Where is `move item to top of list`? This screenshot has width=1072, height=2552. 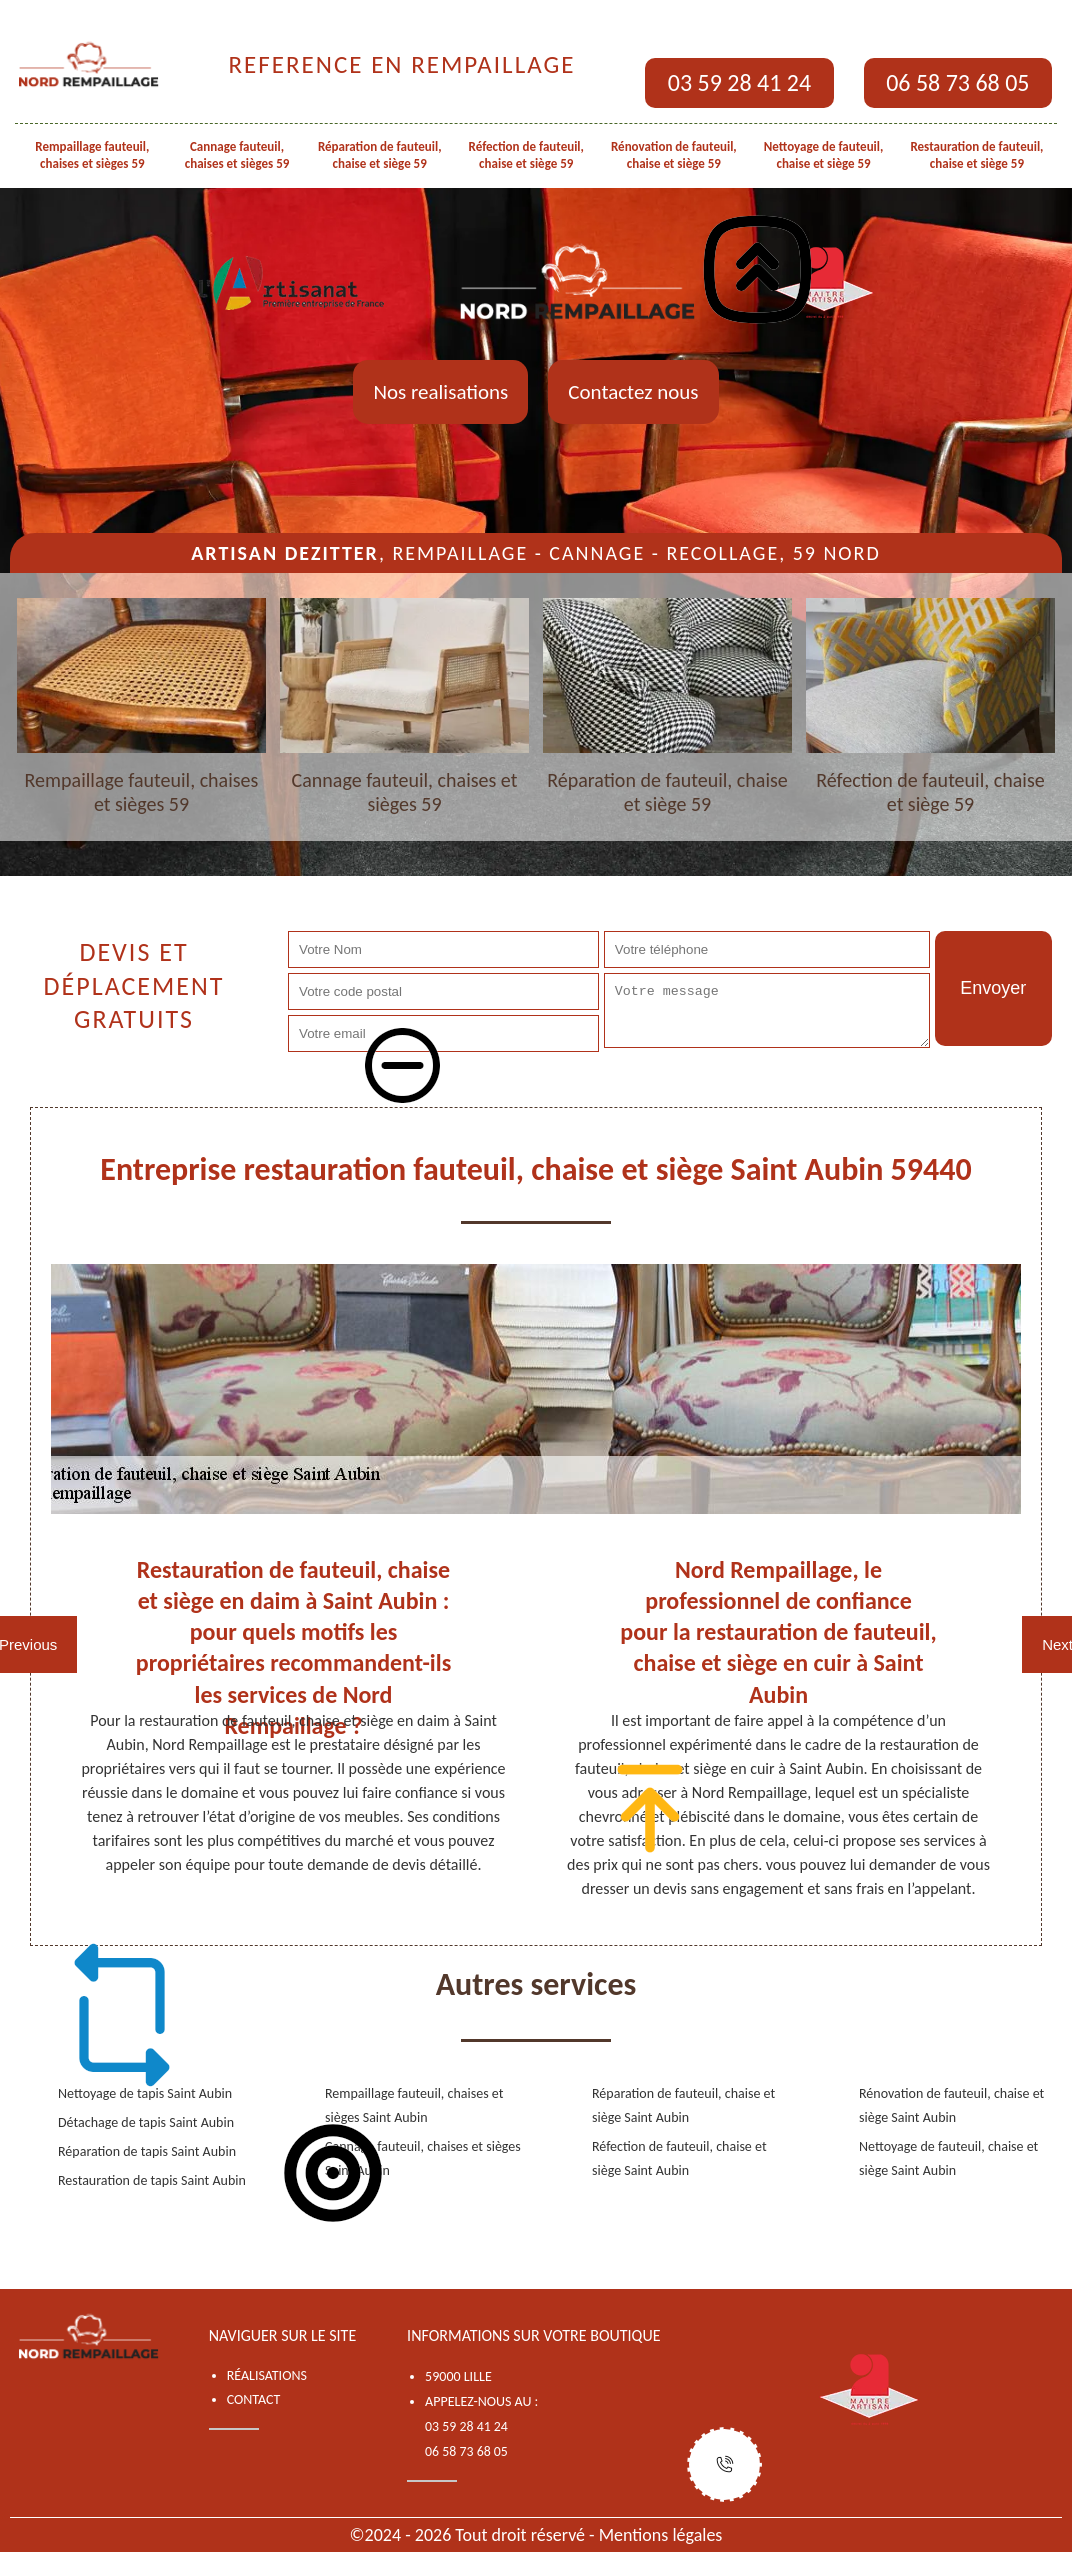 move item to top of list is located at coordinates (650, 1807).